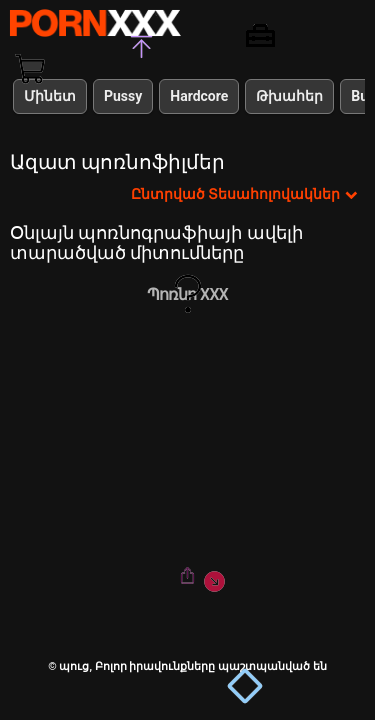 This screenshot has height=720, width=375. What do you see at coordinates (260, 35) in the screenshot?
I see `access home repair services` at bounding box center [260, 35].